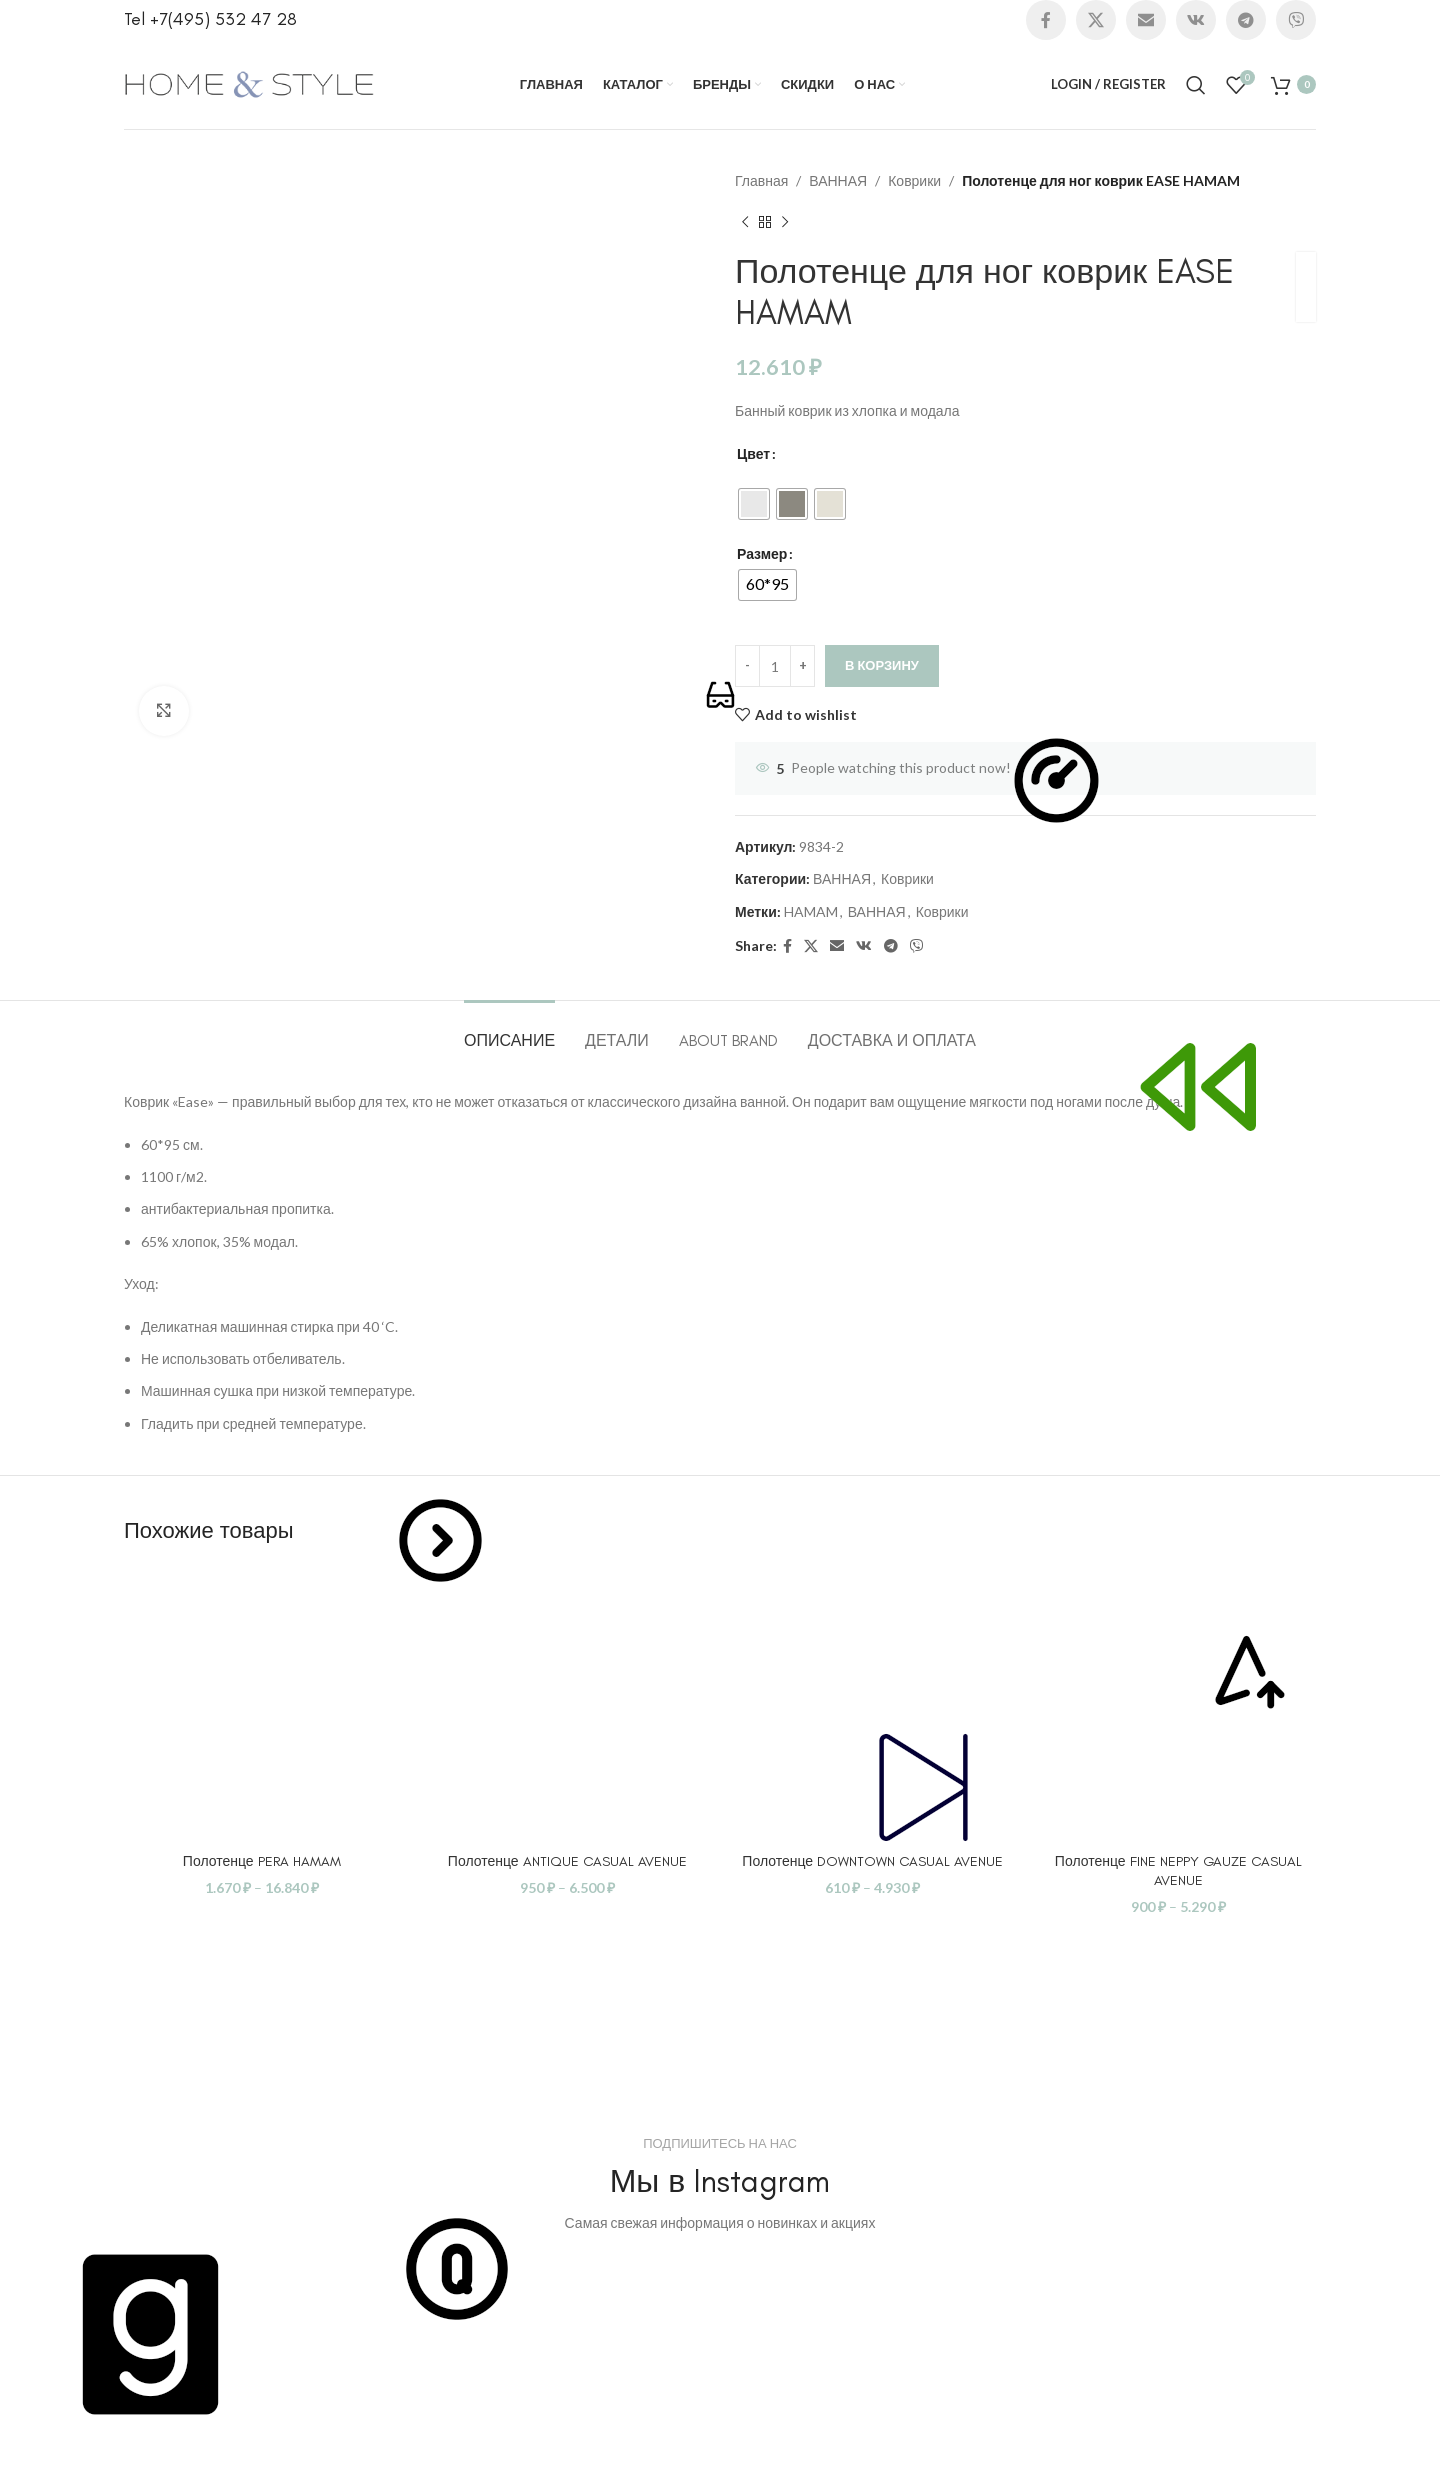 This screenshot has width=1440, height=2466. What do you see at coordinates (720, 695) in the screenshot?
I see `enable 3D viewing mode` at bounding box center [720, 695].